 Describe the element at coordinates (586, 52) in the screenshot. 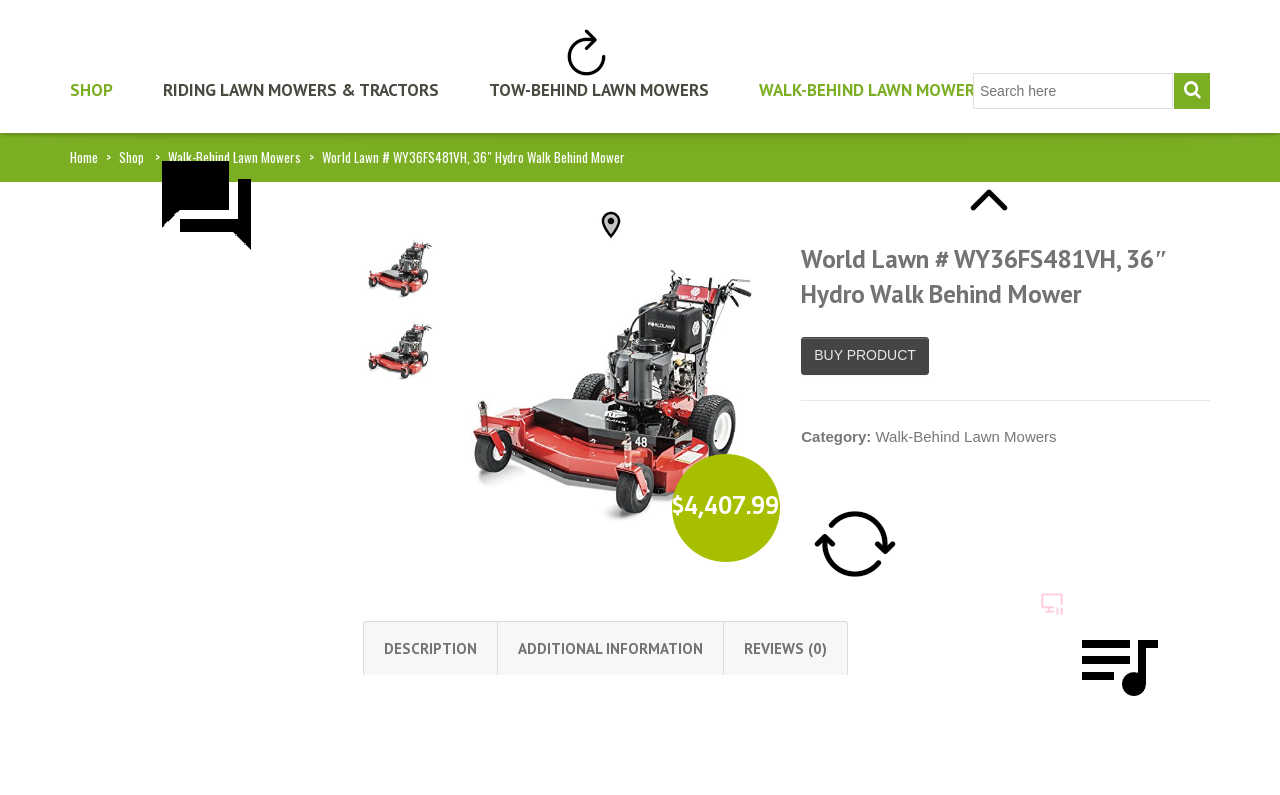

I see `refresh or reload the current page` at that location.